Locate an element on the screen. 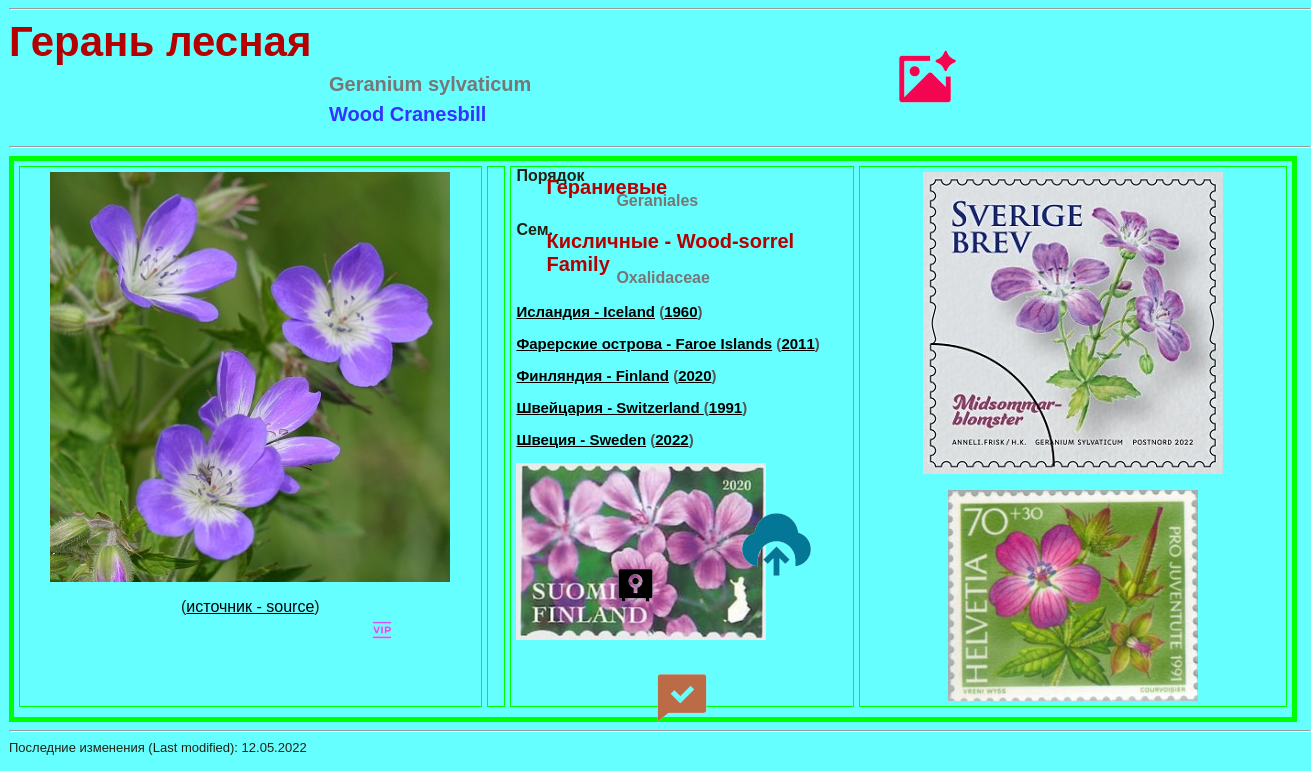 Image resolution: width=1311 pixels, height=771 pixels. message sent successfully is located at coordinates (682, 696).